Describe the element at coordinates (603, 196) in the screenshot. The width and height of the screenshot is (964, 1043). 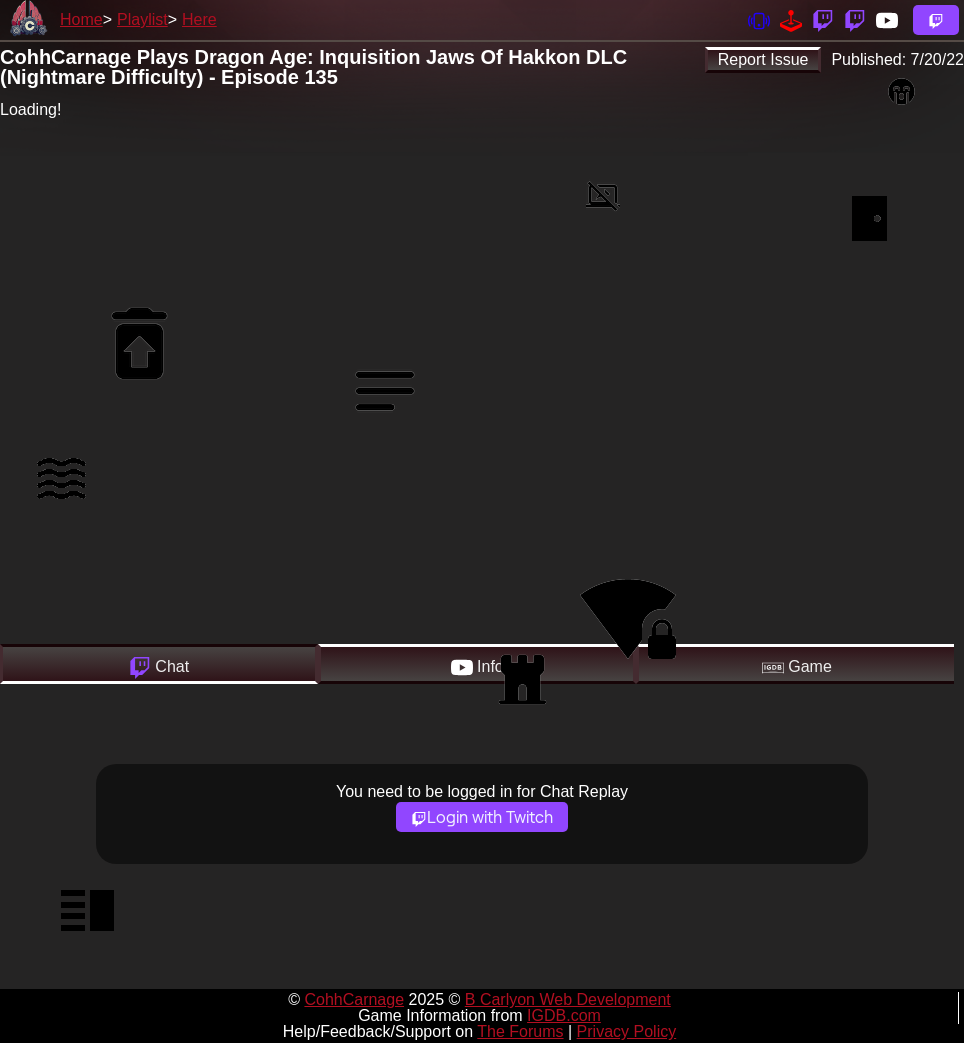
I see `stop sharing your screen` at that location.